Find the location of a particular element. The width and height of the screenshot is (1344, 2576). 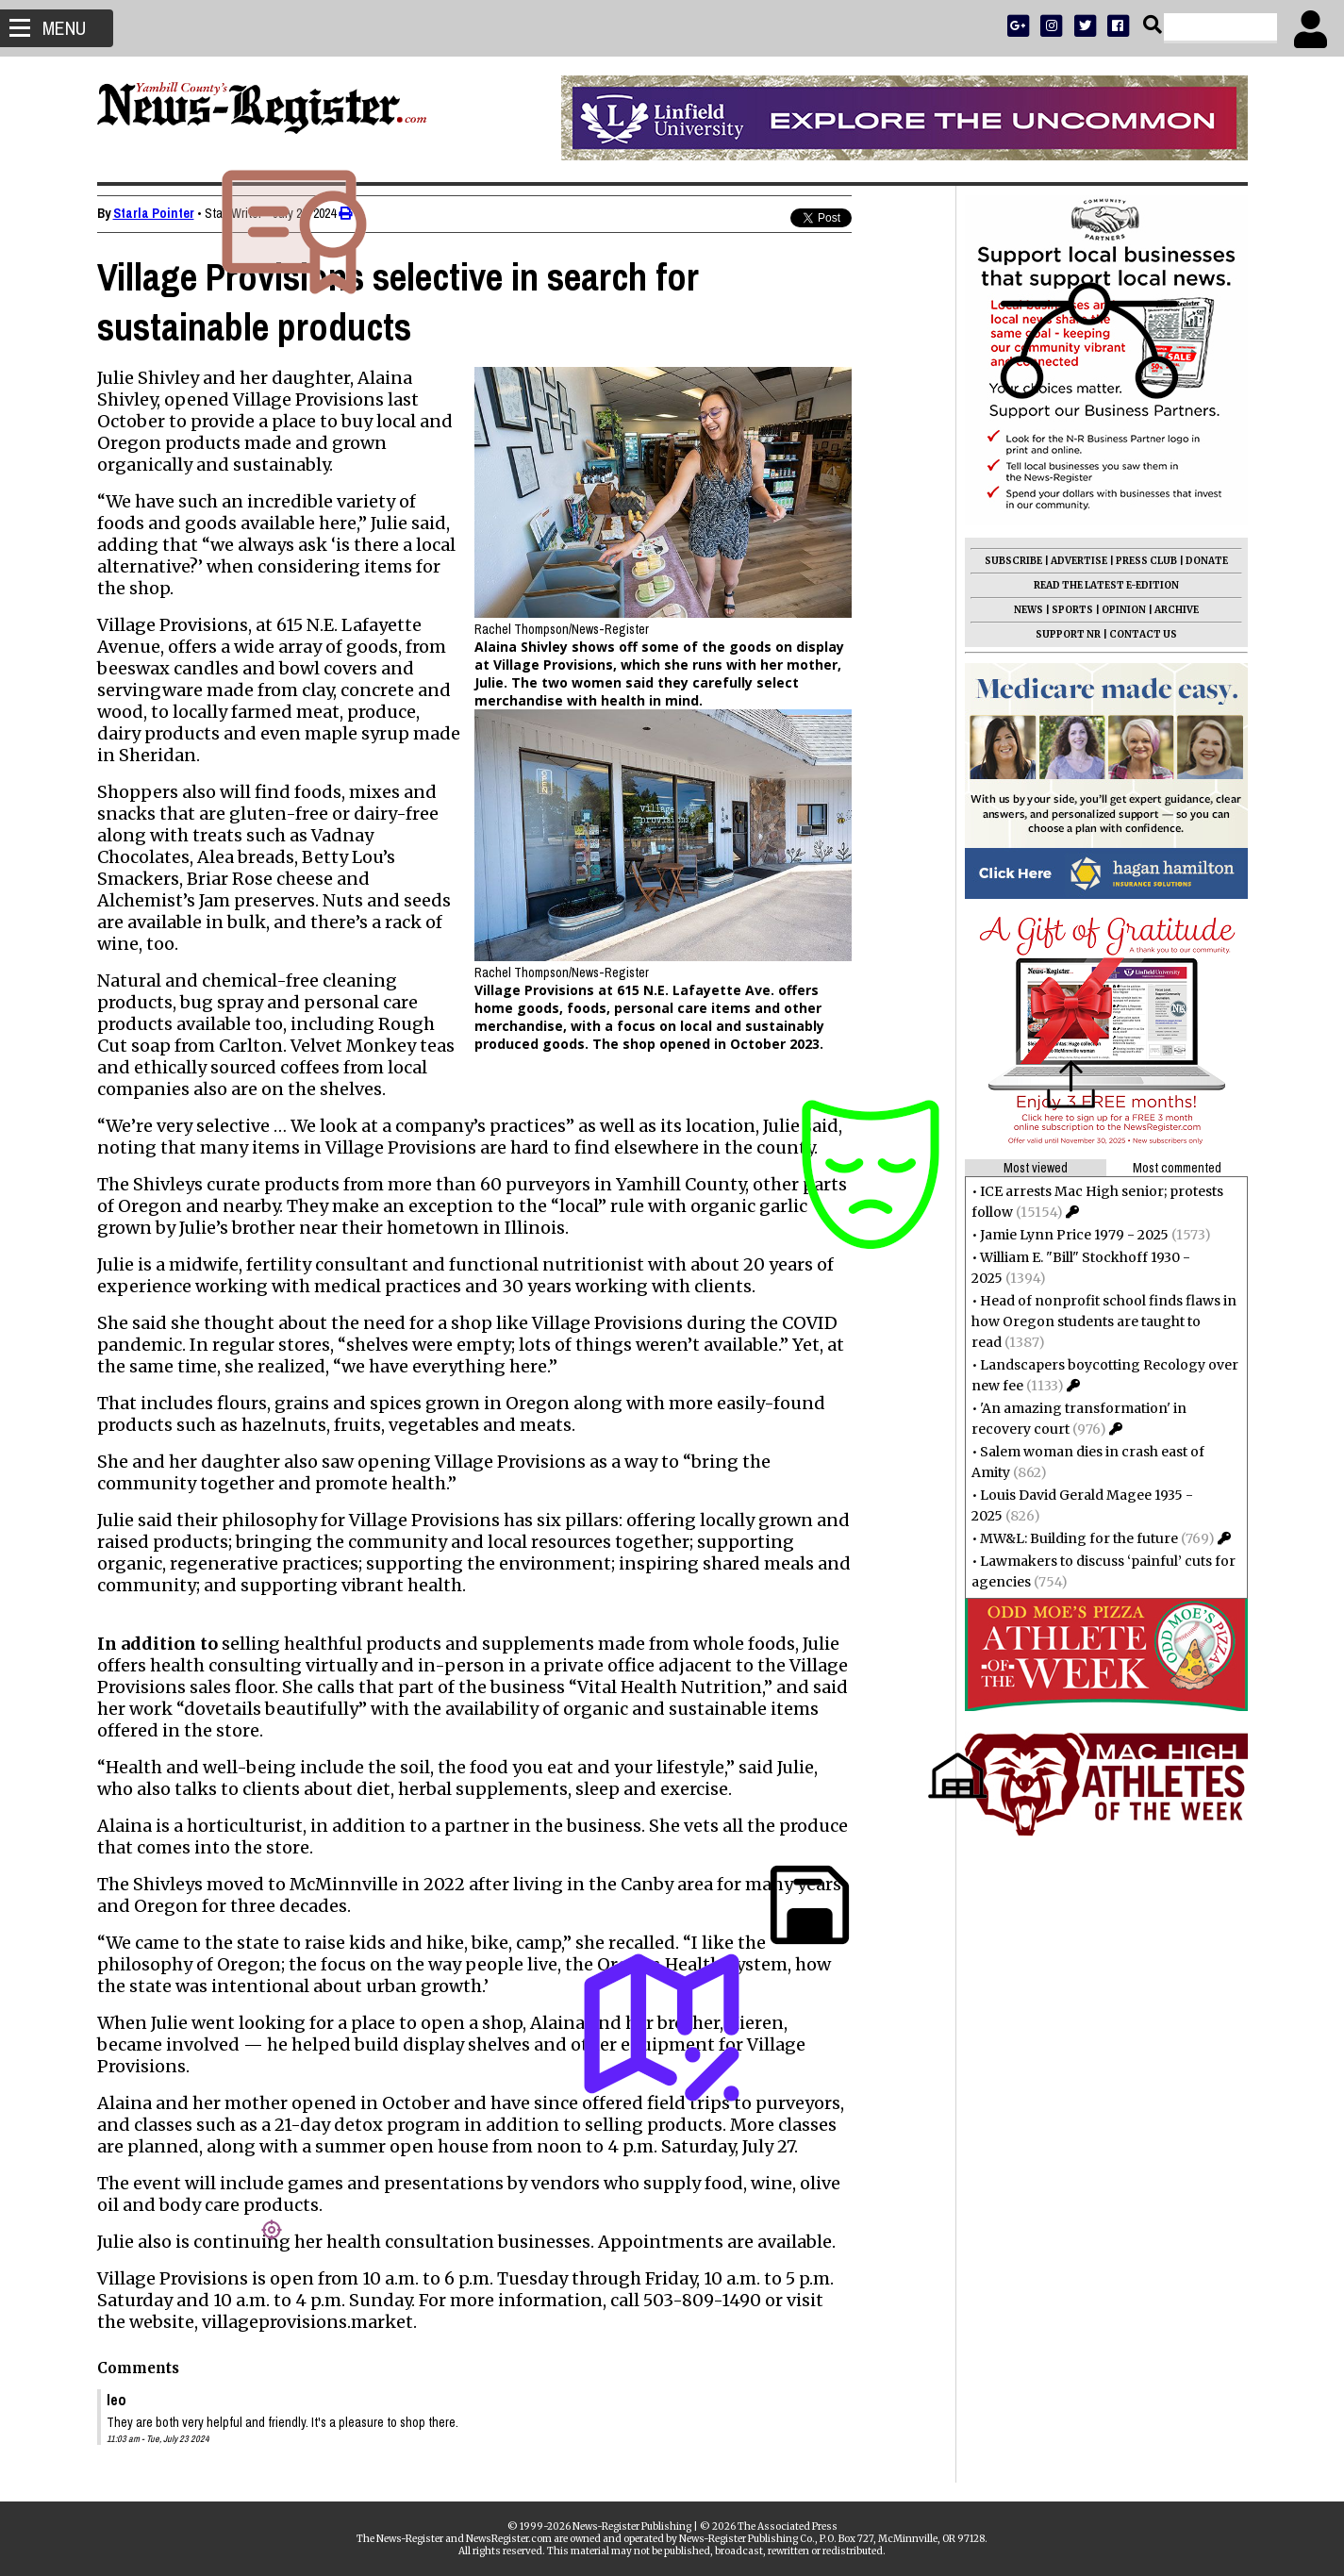

center map on current location is located at coordinates (272, 2230).